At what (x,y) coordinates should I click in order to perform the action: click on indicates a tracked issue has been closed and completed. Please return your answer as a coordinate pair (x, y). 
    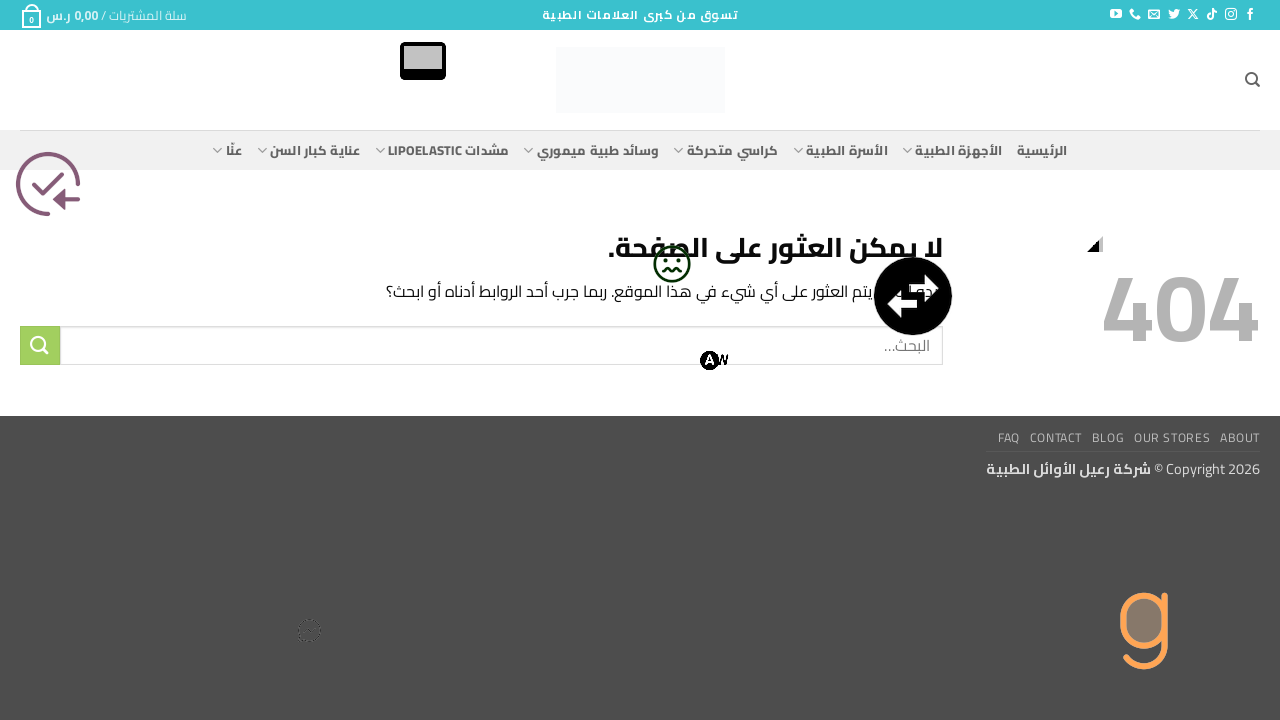
    Looking at the image, I should click on (48, 184).